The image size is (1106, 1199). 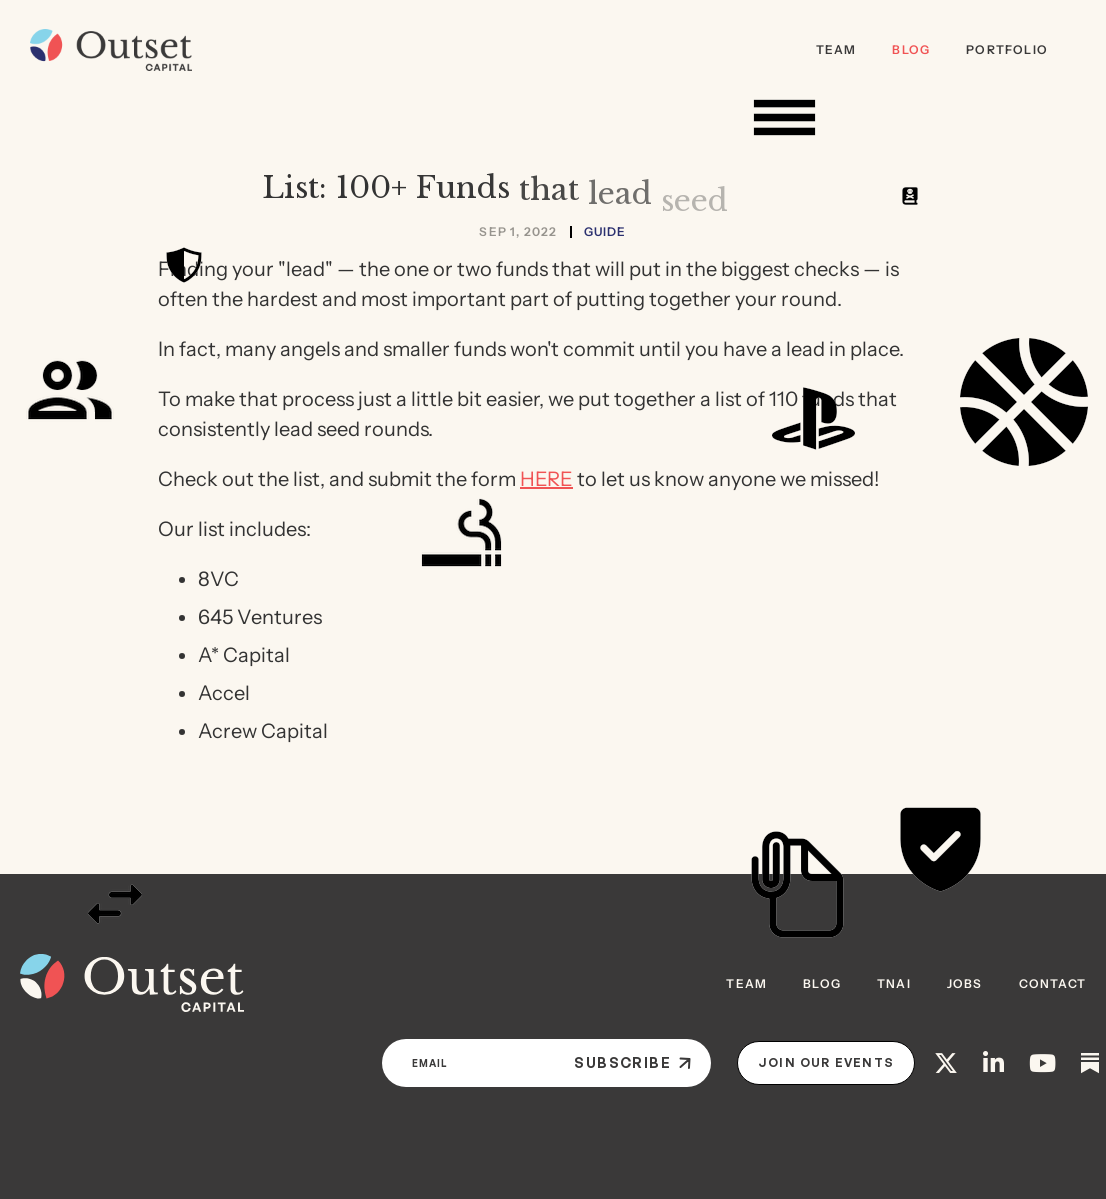 I want to click on swap or exchange items, so click(x=115, y=904).